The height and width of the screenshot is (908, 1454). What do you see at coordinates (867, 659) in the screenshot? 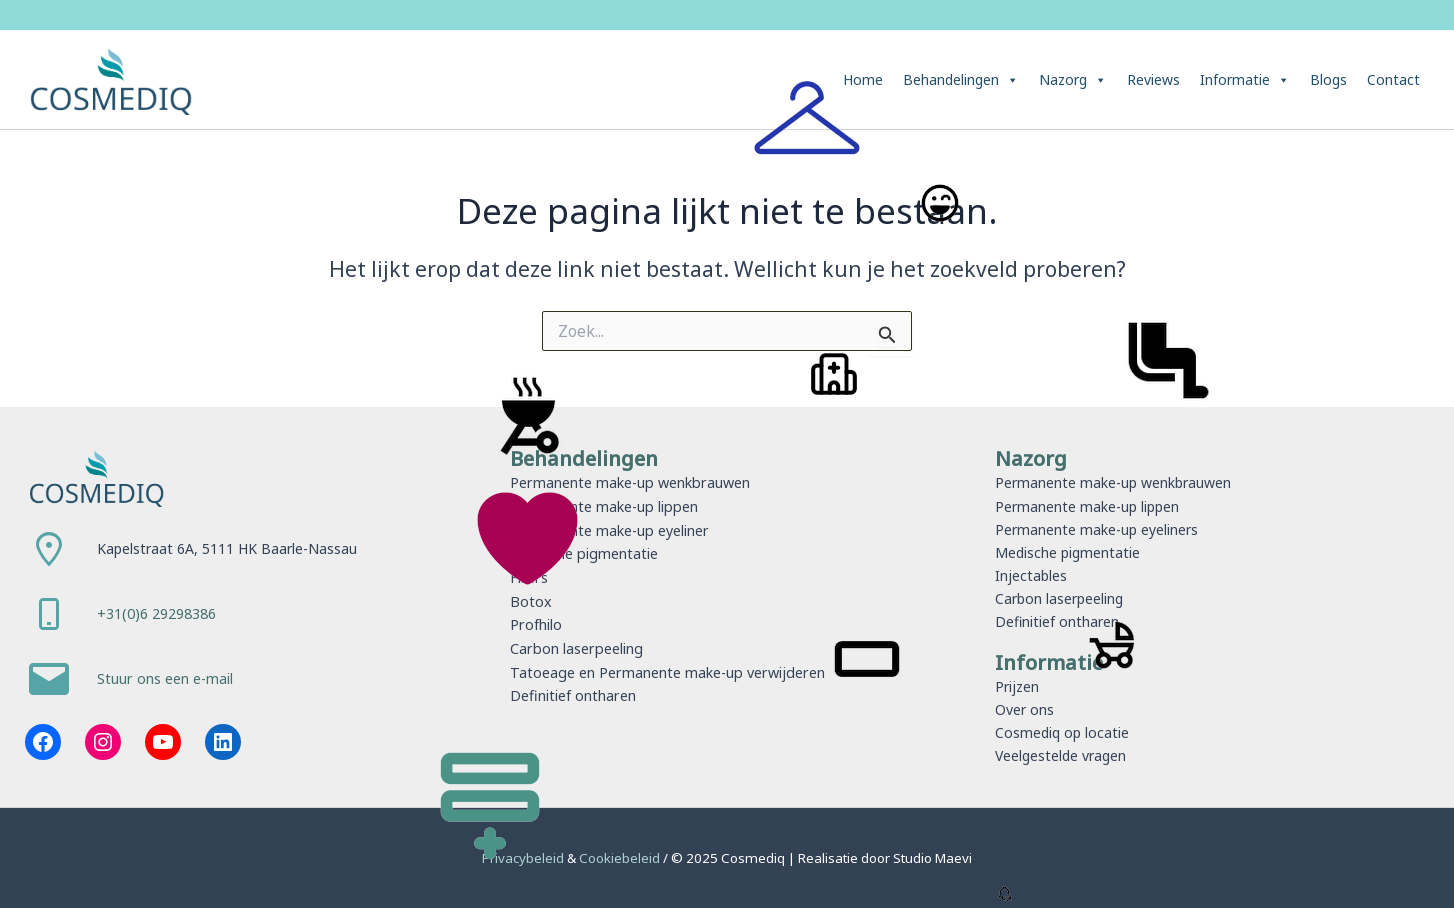
I see `crop image to 7:5 aspect ratio` at bounding box center [867, 659].